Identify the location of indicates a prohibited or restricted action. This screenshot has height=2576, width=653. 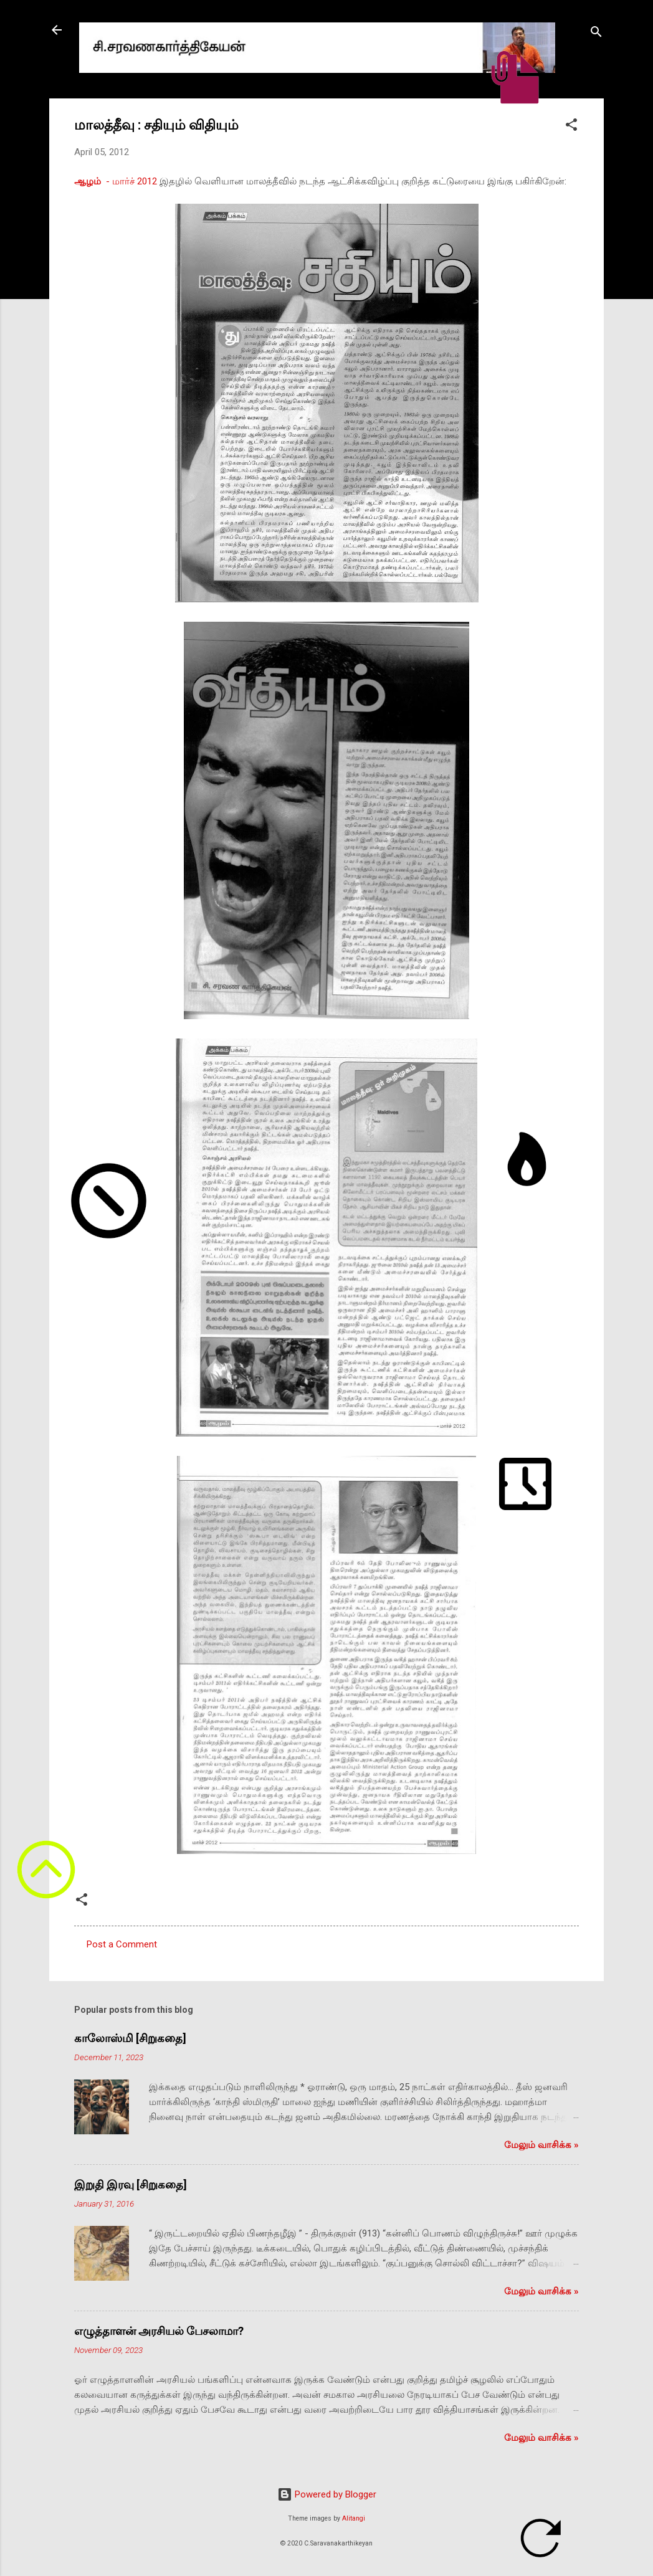
(108, 1200).